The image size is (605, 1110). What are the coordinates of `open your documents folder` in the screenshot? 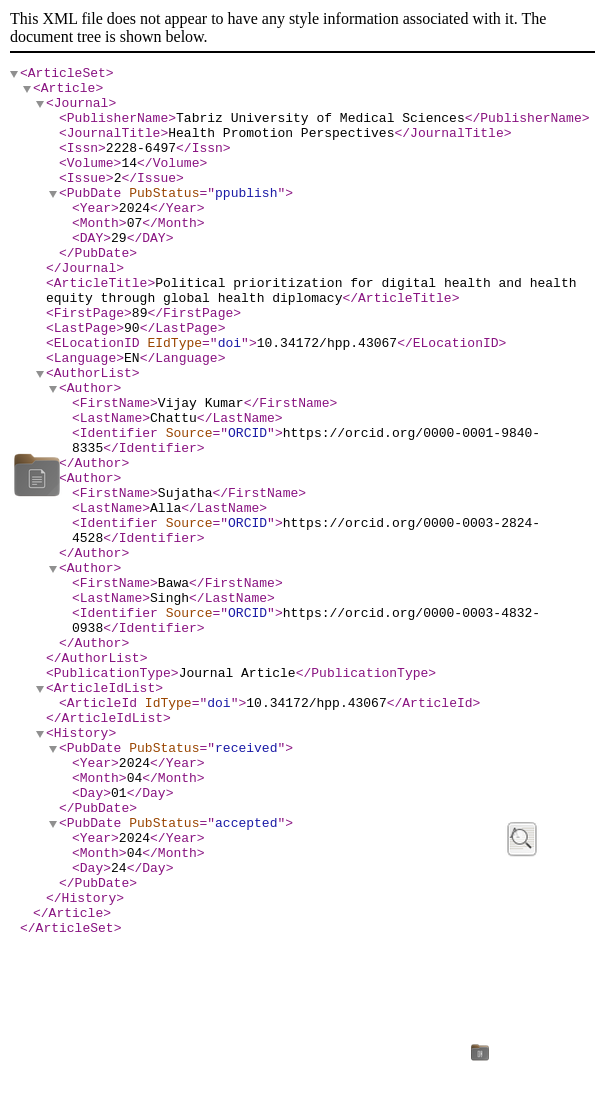 It's located at (37, 475).